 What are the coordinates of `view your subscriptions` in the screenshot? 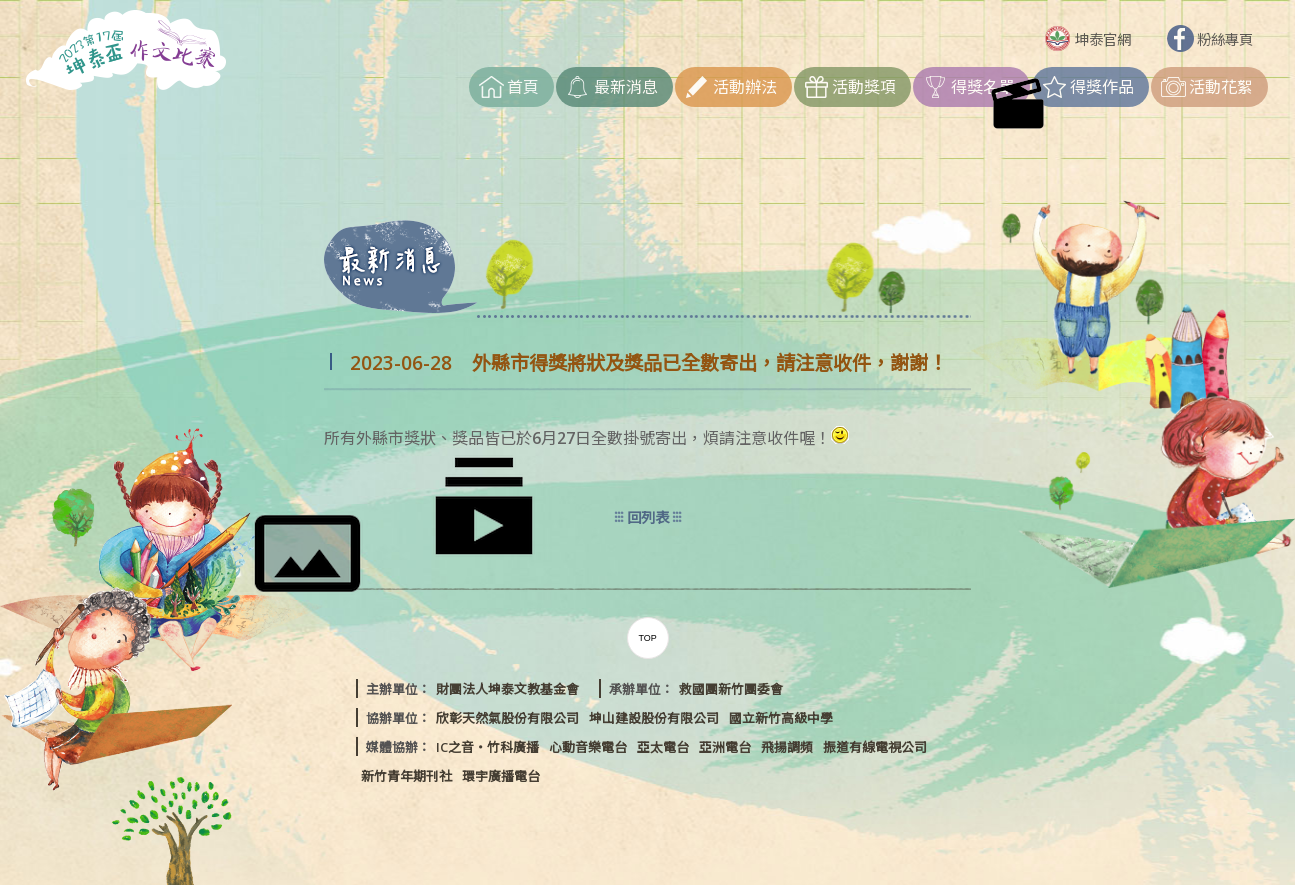 It's located at (484, 506).